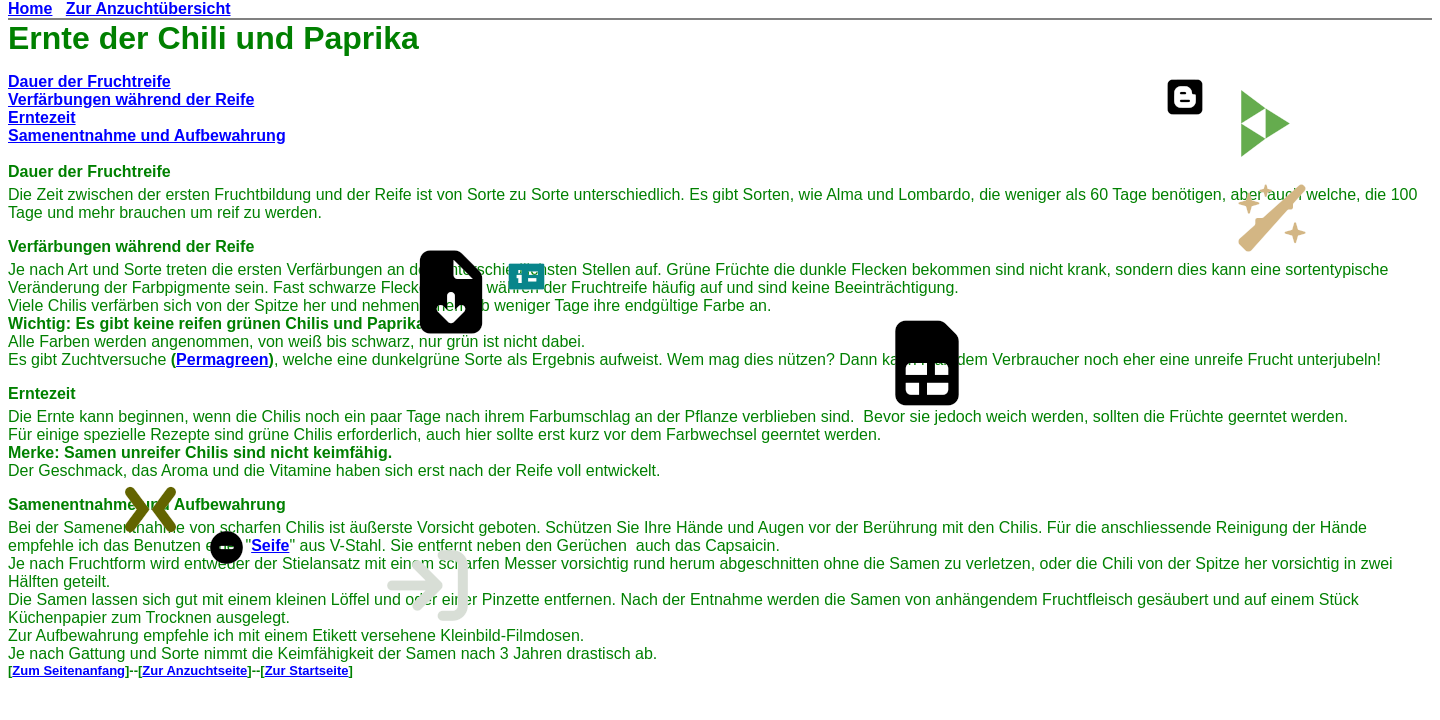 The image size is (1440, 720). Describe the element at coordinates (226, 547) in the screenshot. I see `remove an item from a list` at that location.